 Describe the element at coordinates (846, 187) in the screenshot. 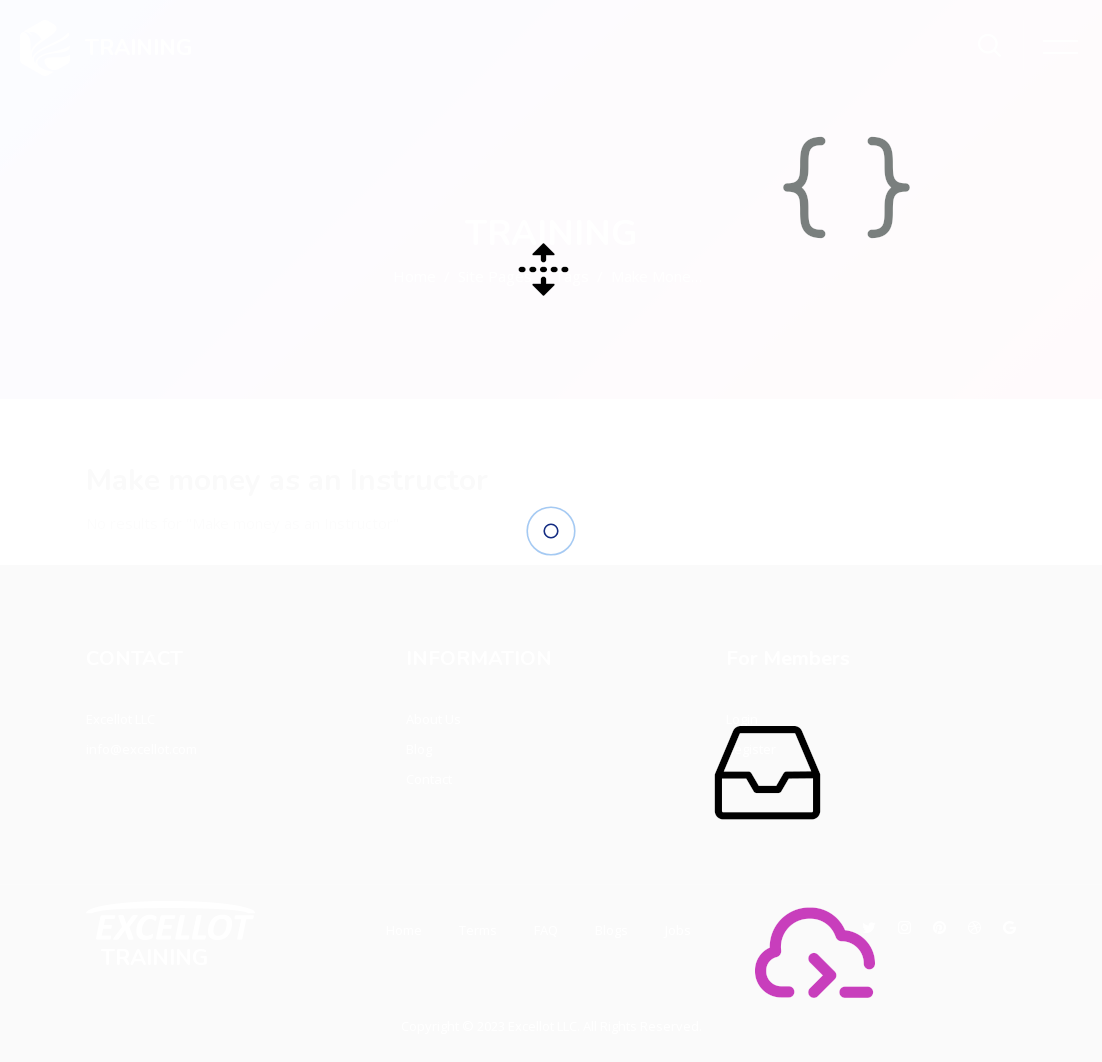

I see `view or edit code` at that location.